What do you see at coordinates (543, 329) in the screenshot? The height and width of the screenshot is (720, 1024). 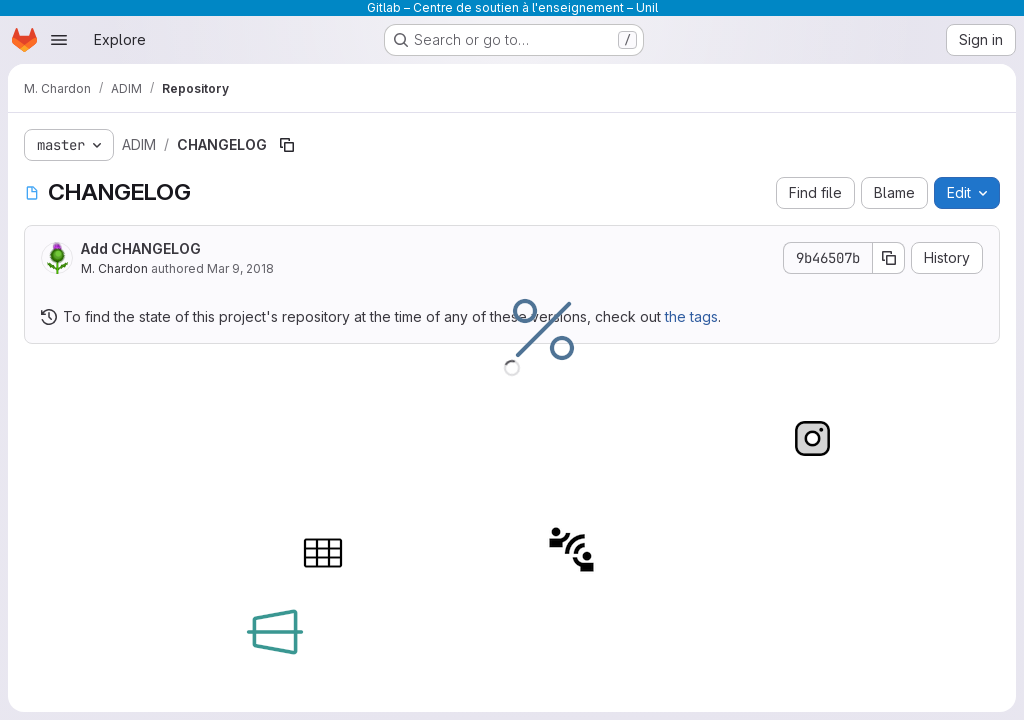 I see `view or apply a discount` at bounding box center [543, 329].